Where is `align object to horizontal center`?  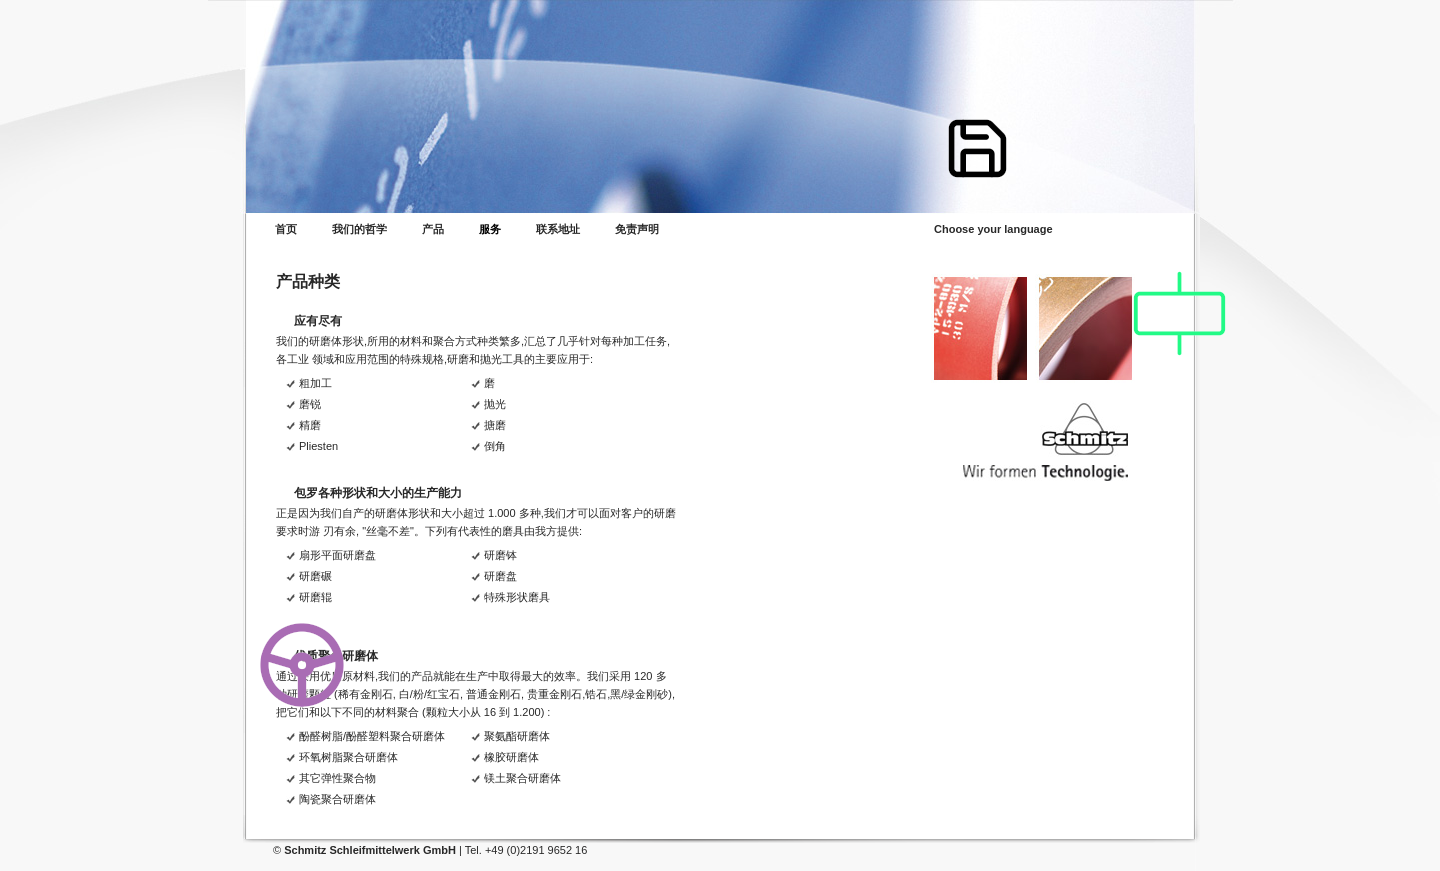
align object to horizontal center is located at coordinates (1179, 313).